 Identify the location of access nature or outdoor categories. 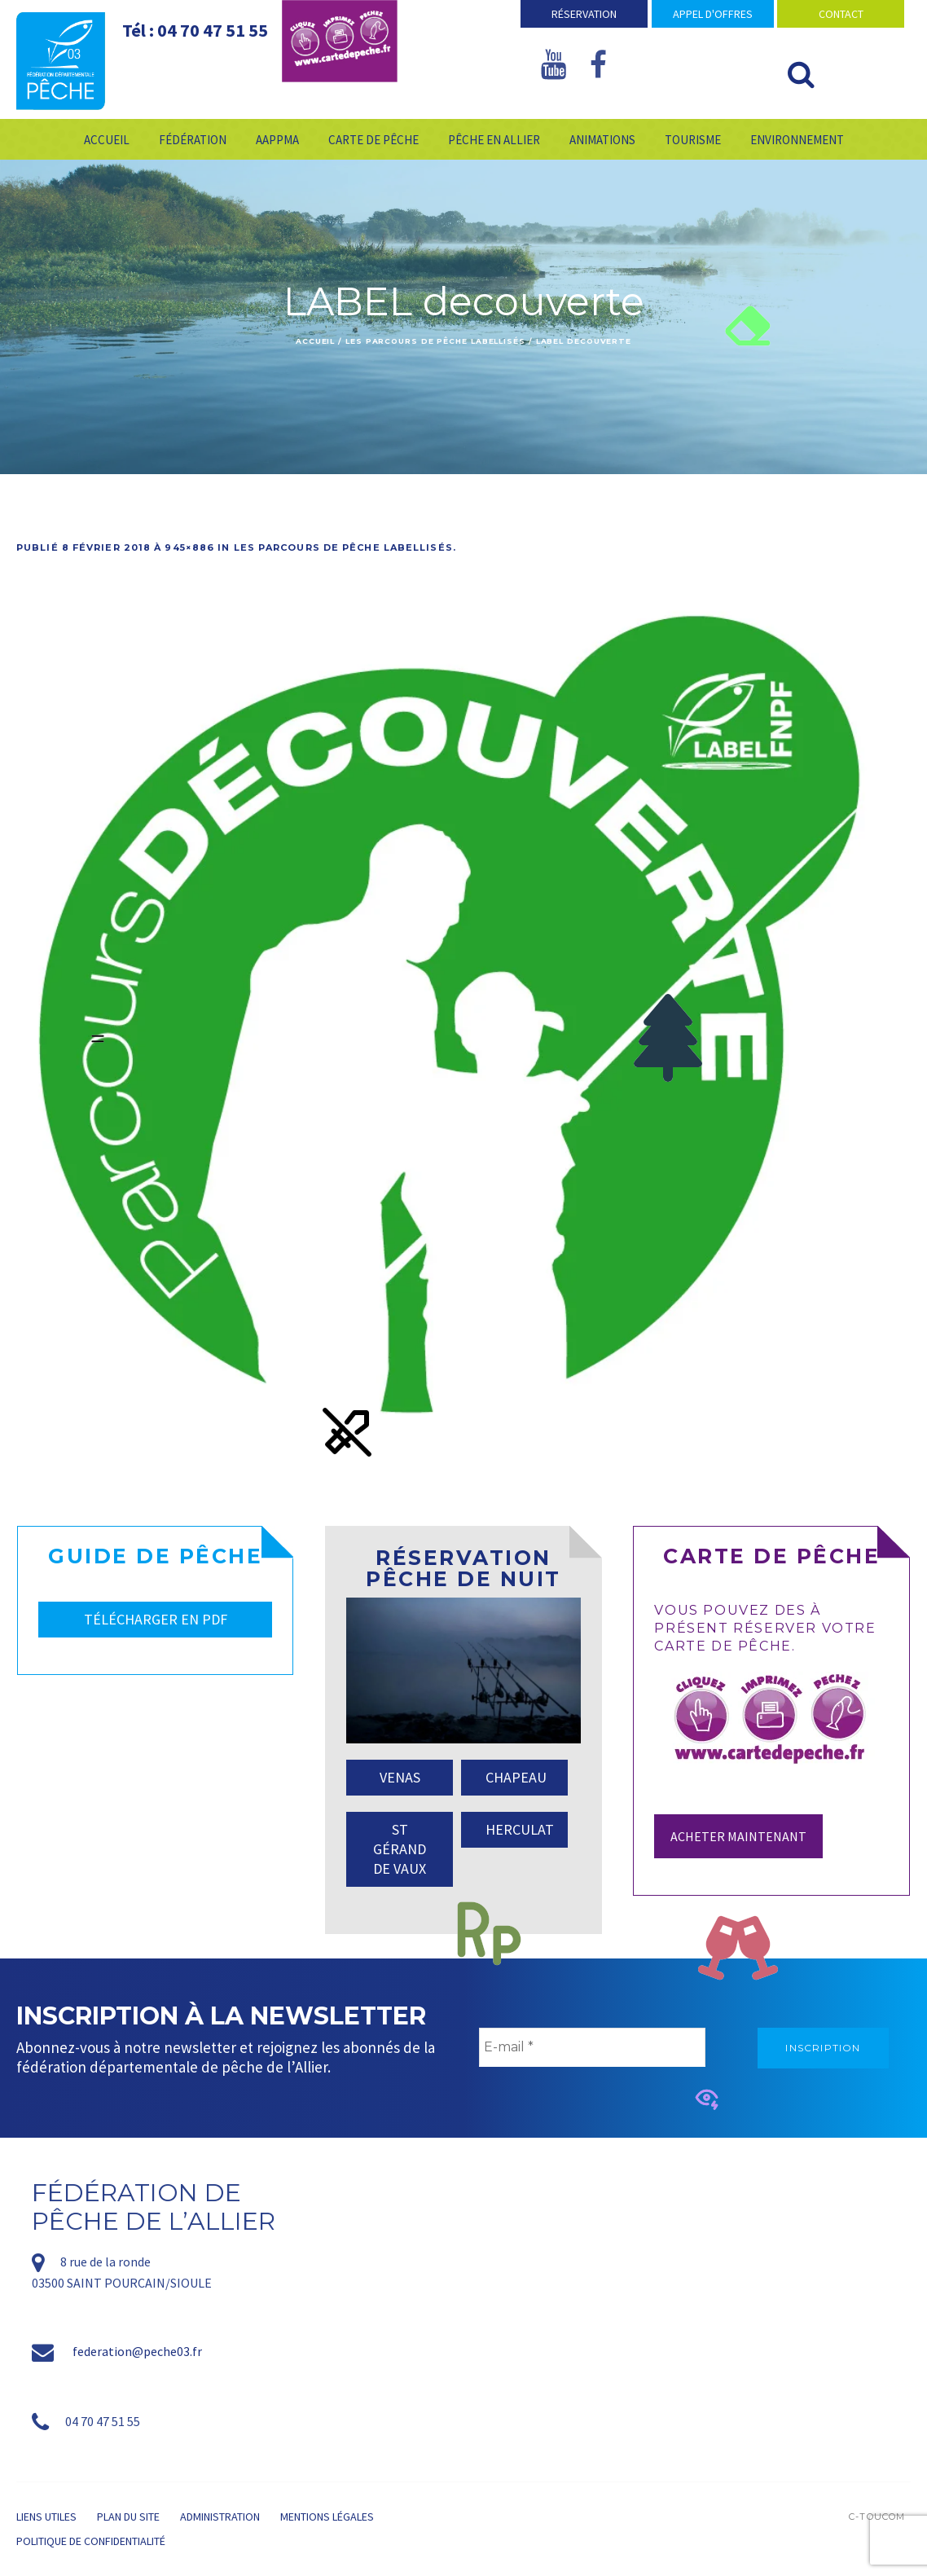
(668, 1038).